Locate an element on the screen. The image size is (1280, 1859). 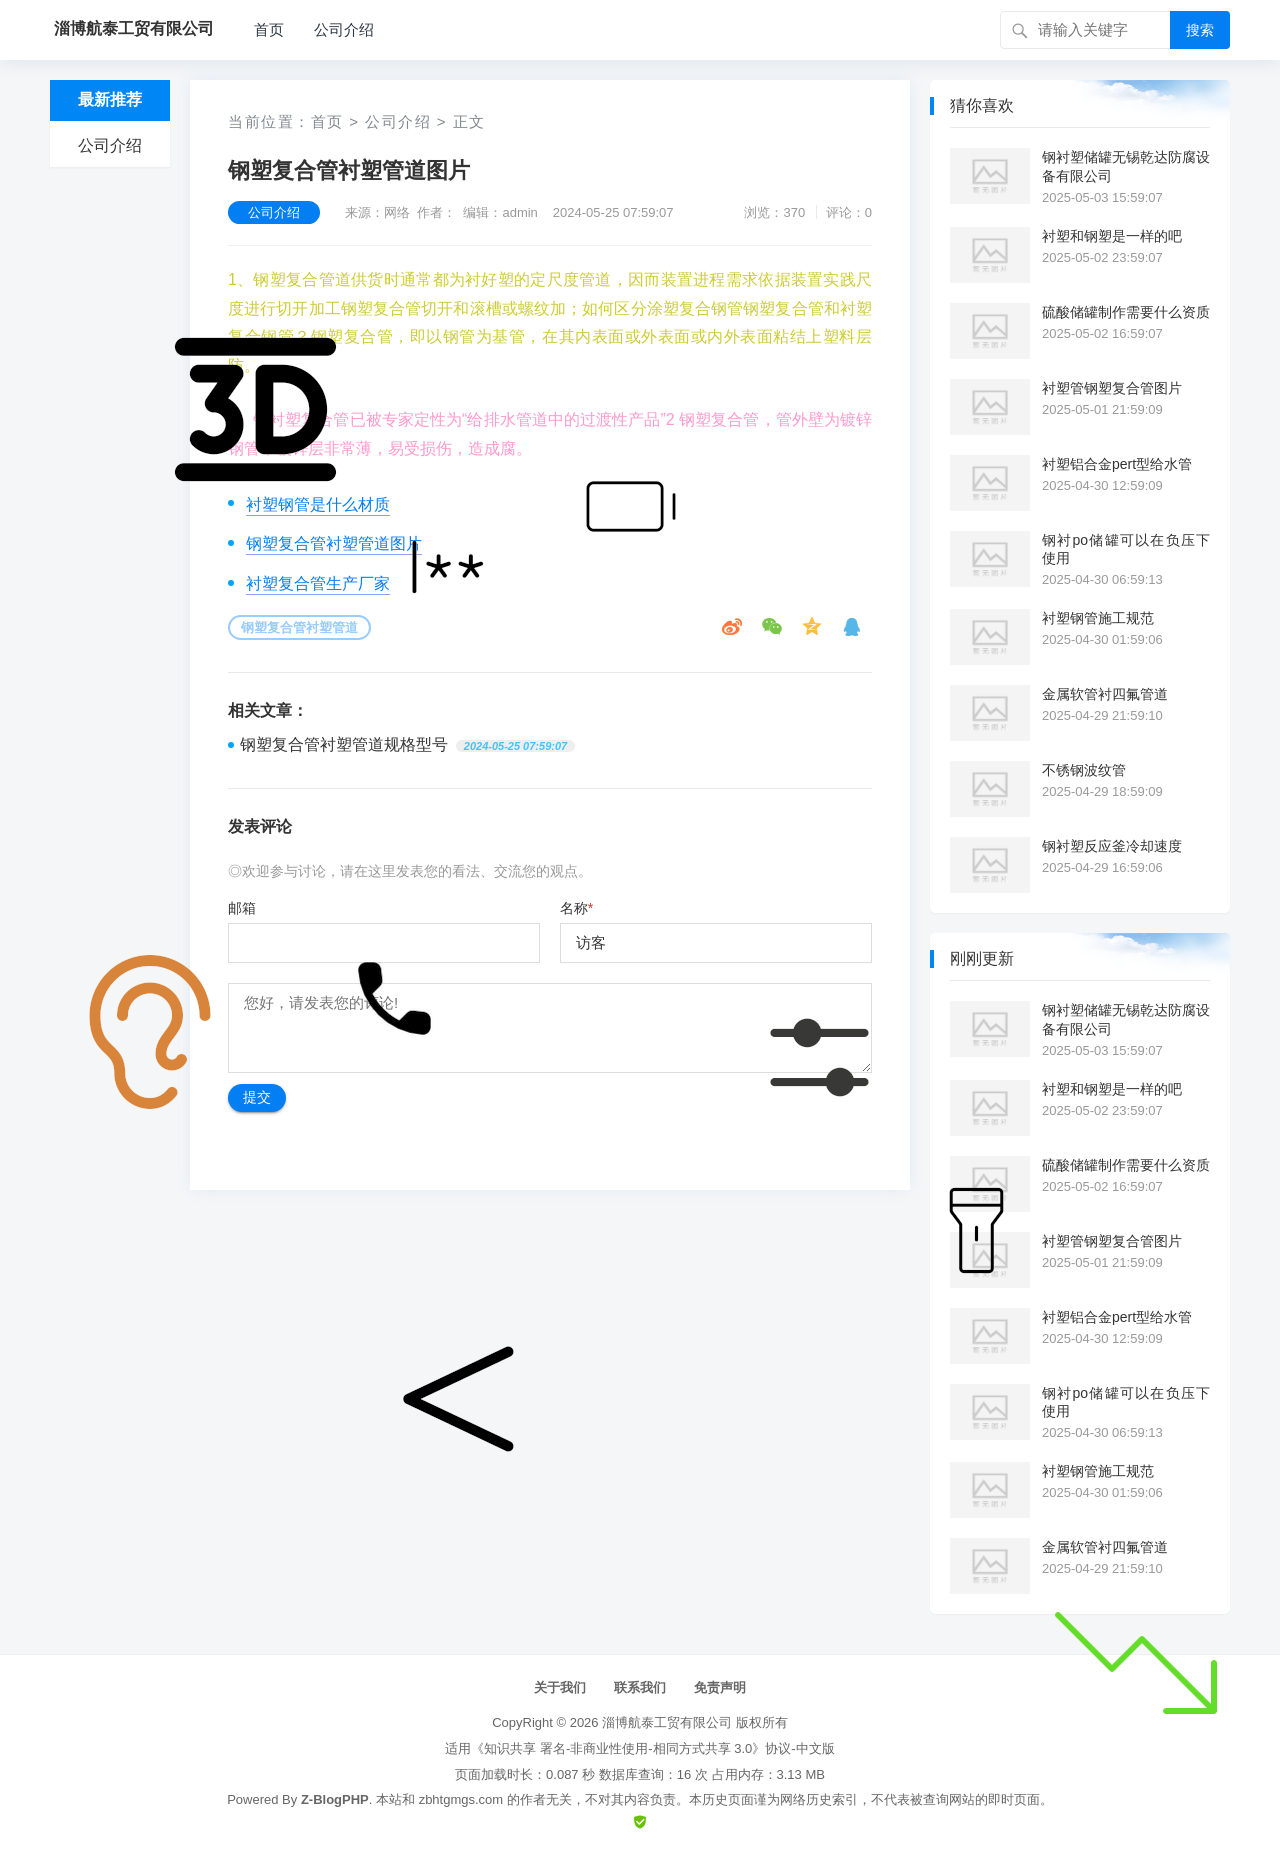
make a phone call is located at coordinates (394, 998).